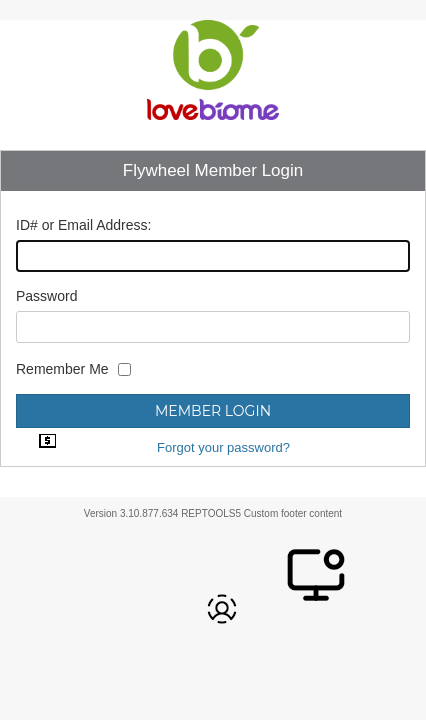 The image size is (426, 720). I want to click on incomplete or pending user profile, so click(222, 609).